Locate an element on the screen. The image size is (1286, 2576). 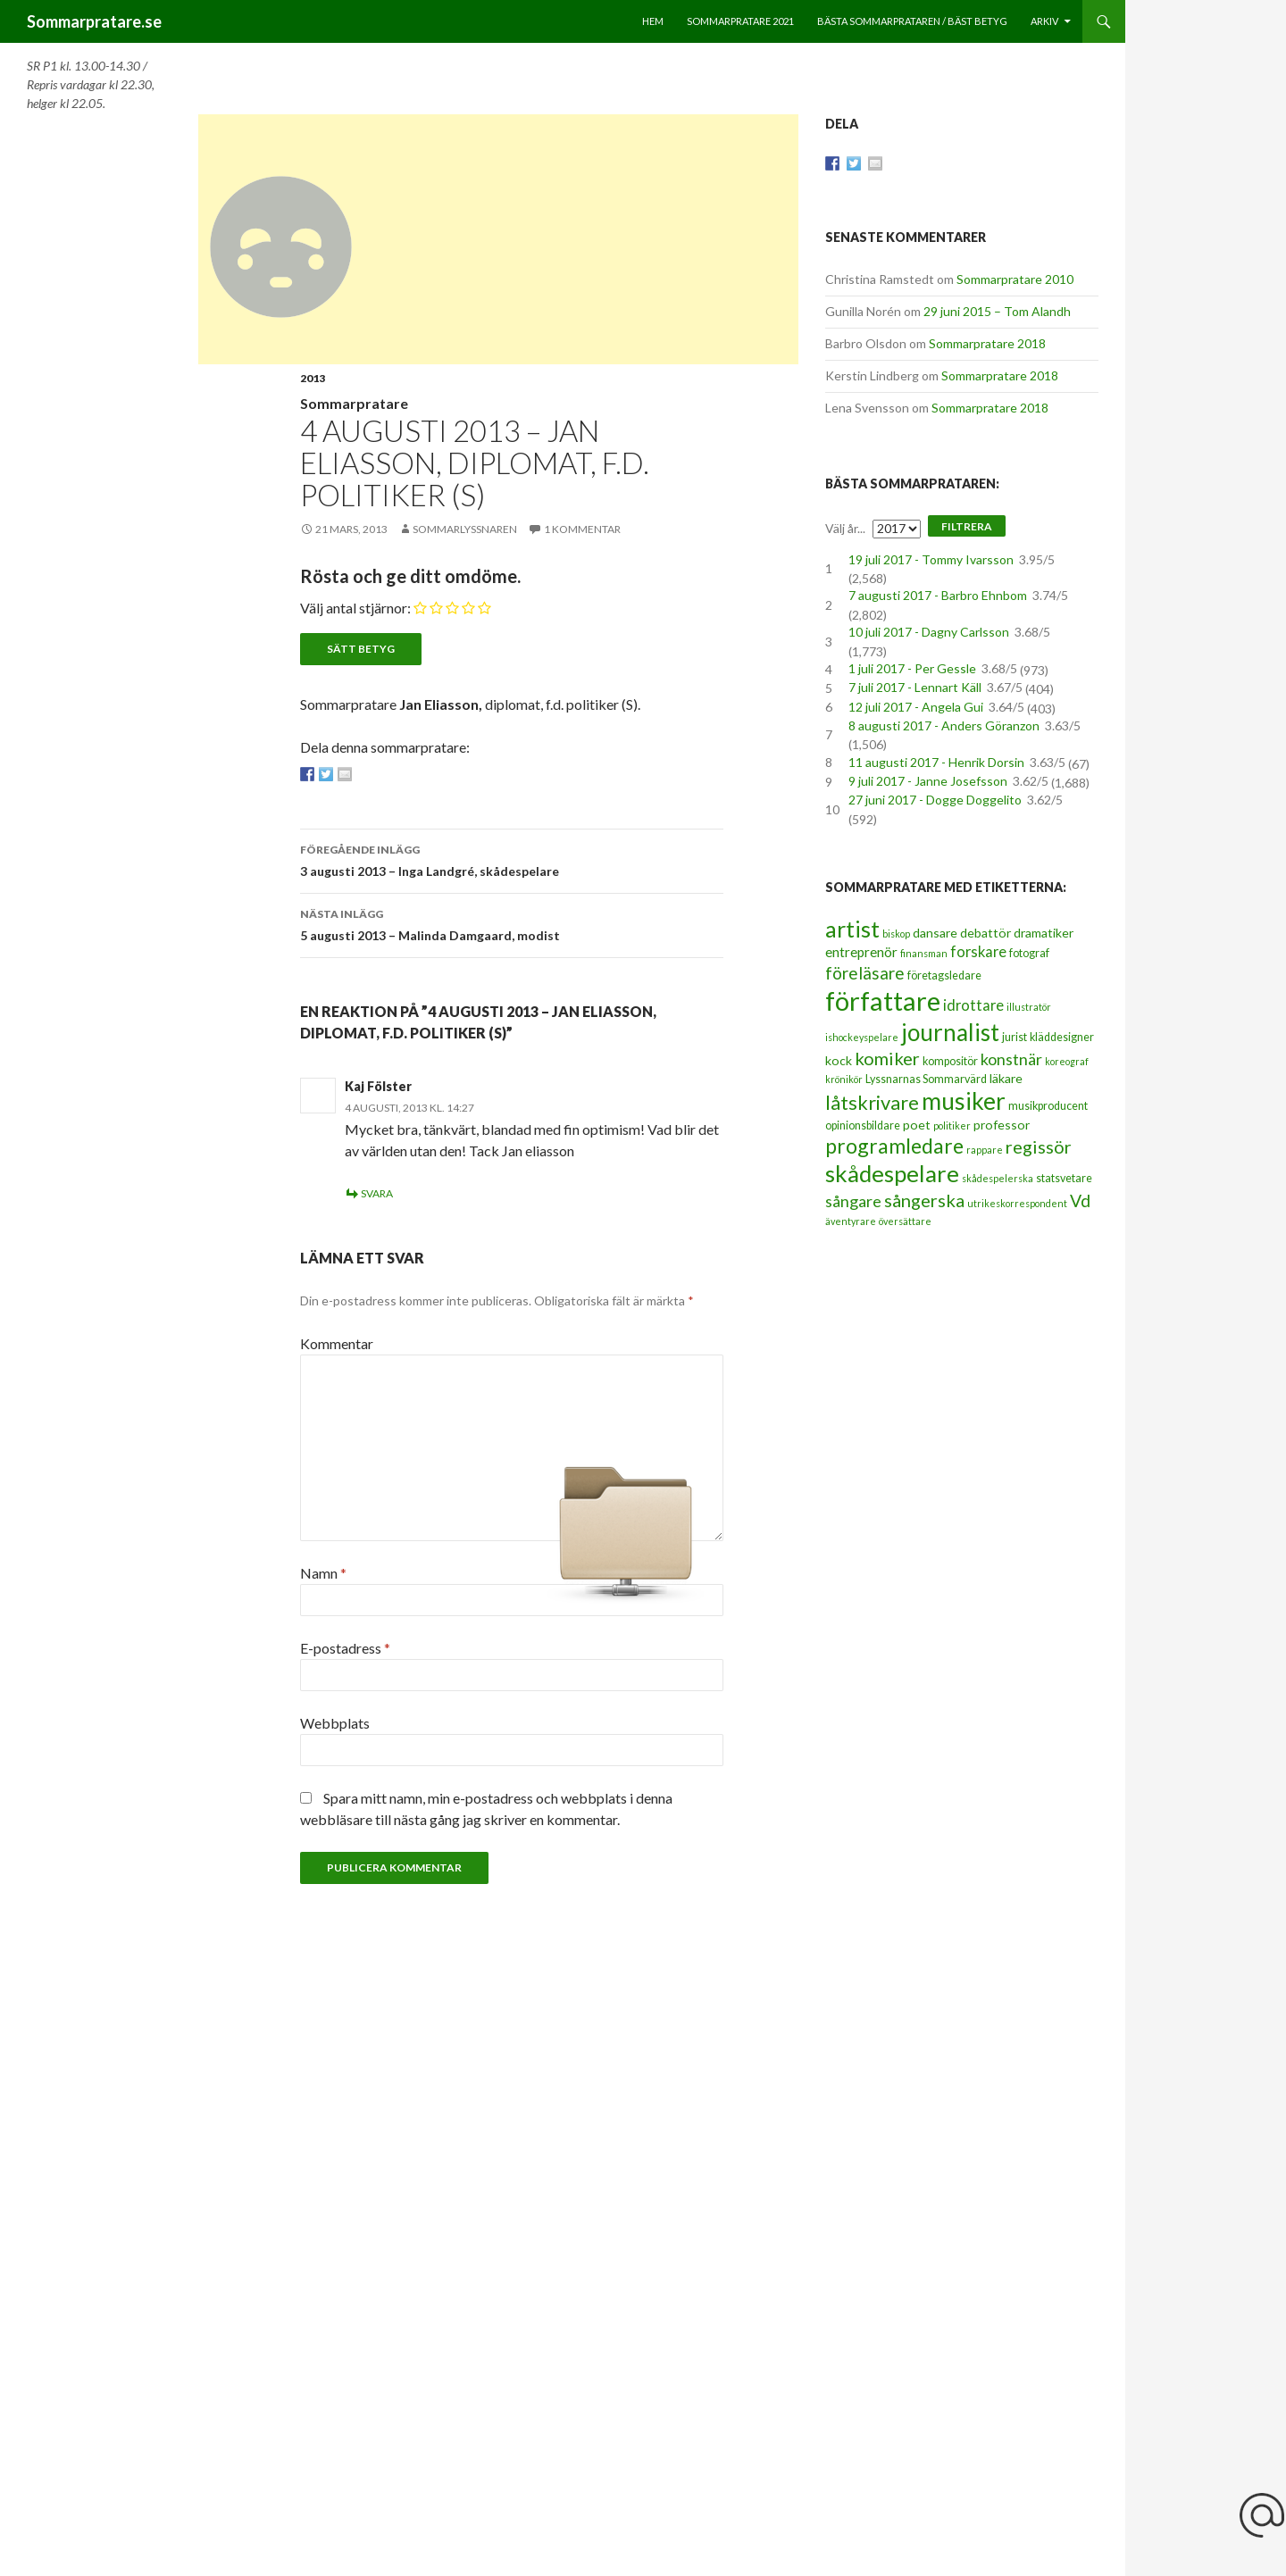
access files stored on a remote server is located at coordinates (625, 1535).